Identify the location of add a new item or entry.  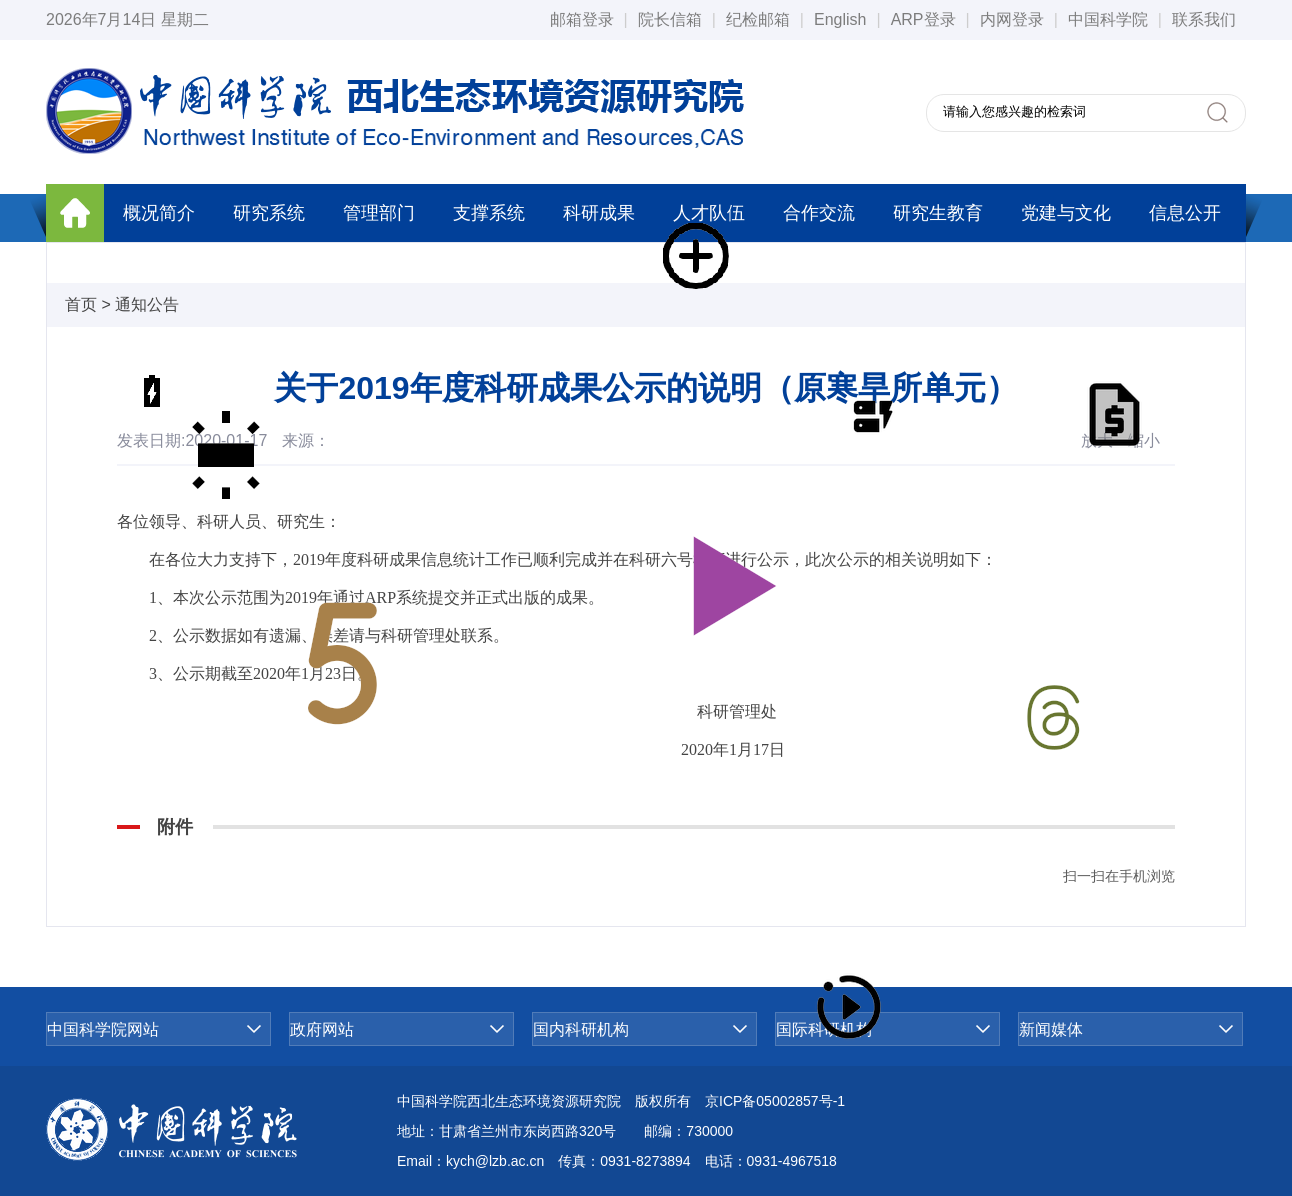
(696, 256).